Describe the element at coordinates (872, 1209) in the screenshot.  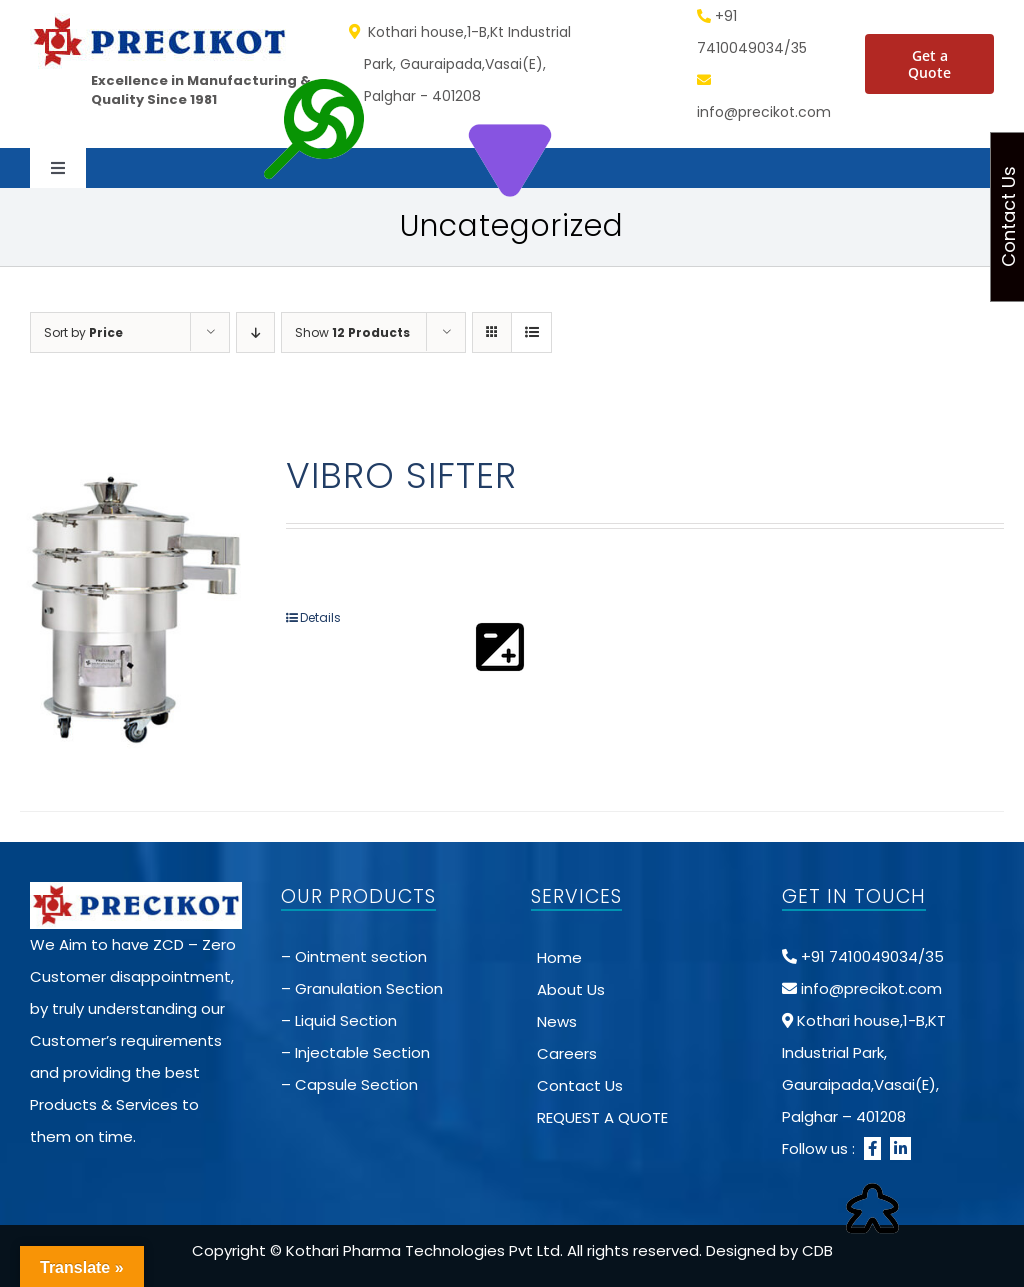
I see `access board game or tabletop gaming features` at that location.